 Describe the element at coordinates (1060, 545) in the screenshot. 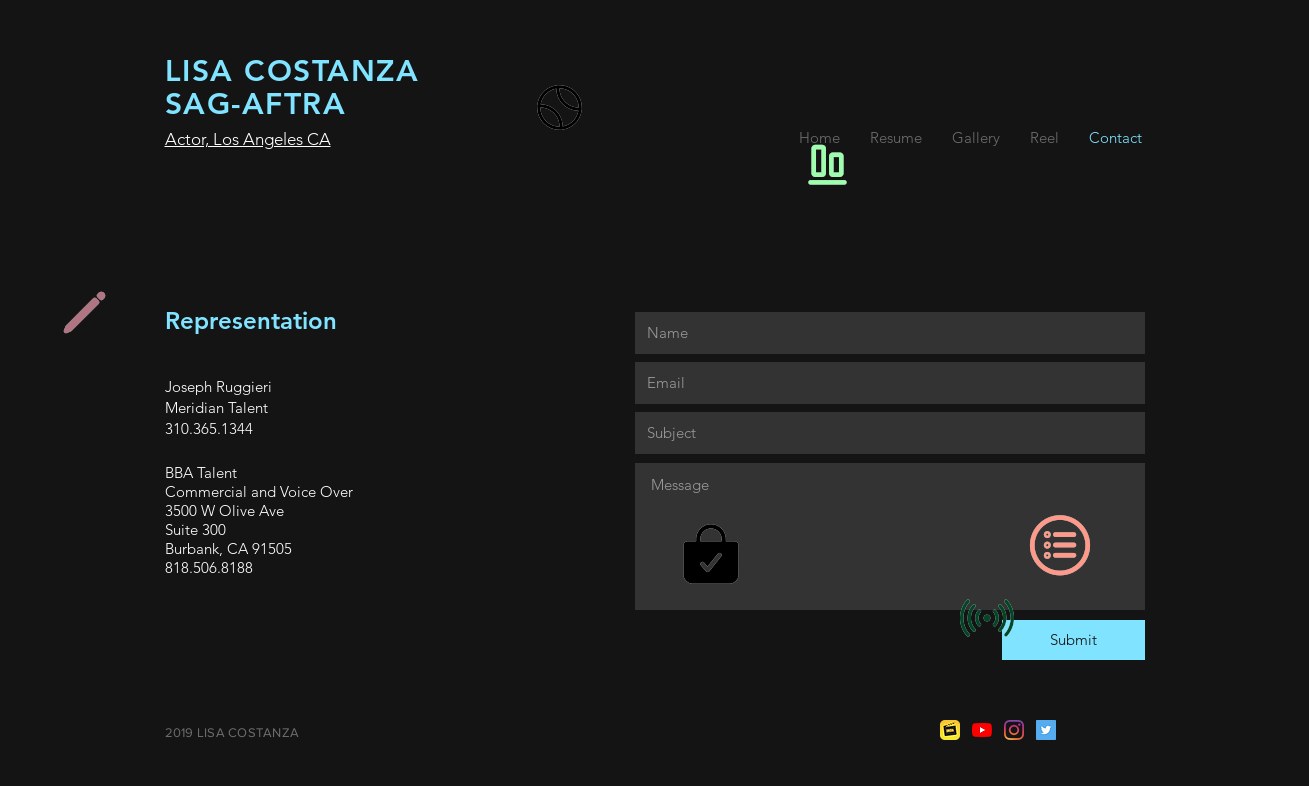

I see `view list or menu options` at that location.